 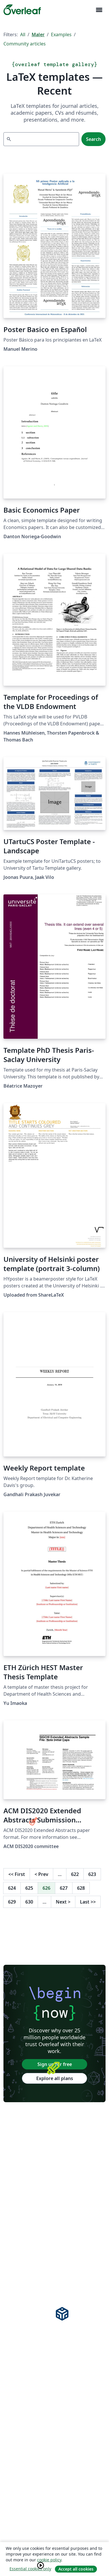 I want to click on play media or video content, so click(x=41, y=2565).